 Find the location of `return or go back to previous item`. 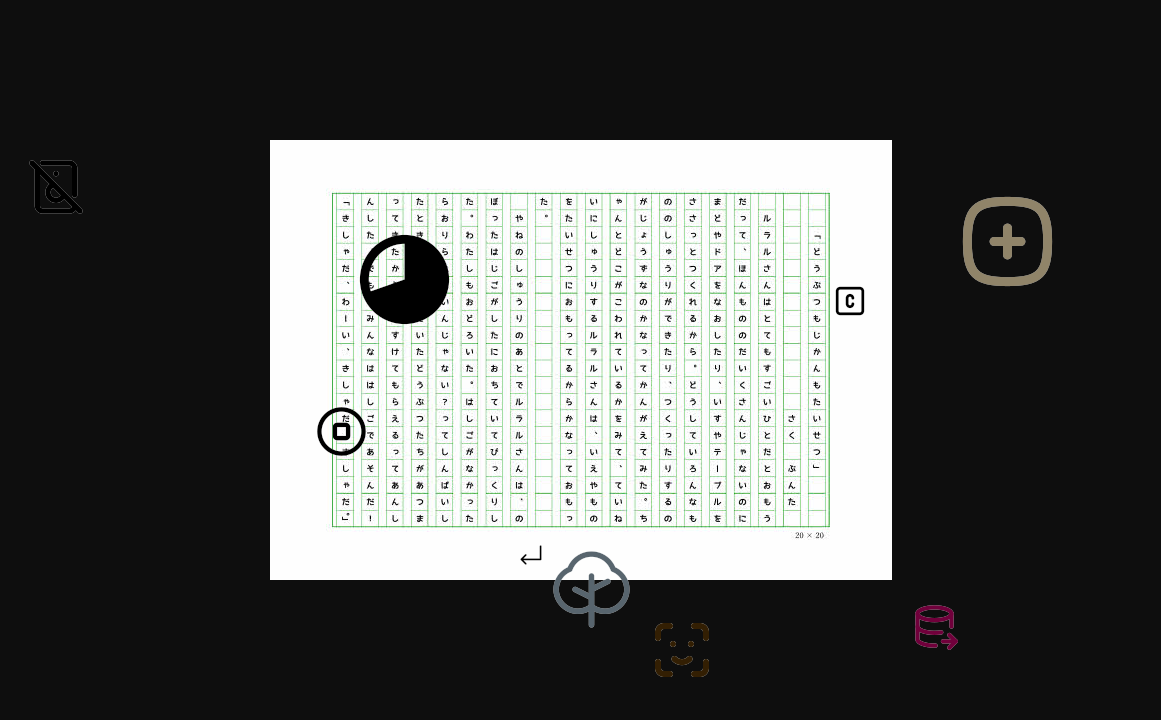

return or go back to previous item is located at coordinates (531, 555).